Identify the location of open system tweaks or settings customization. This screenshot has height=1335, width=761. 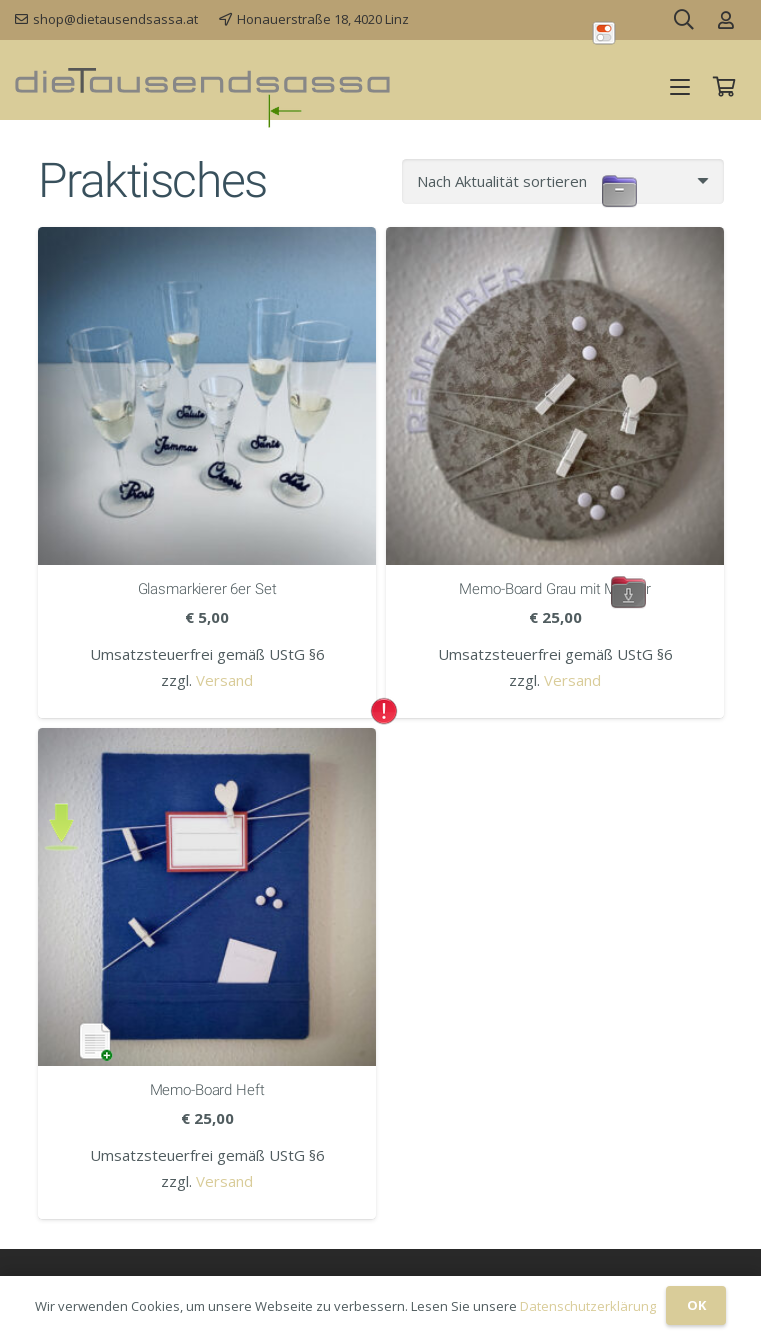
(604, 33).